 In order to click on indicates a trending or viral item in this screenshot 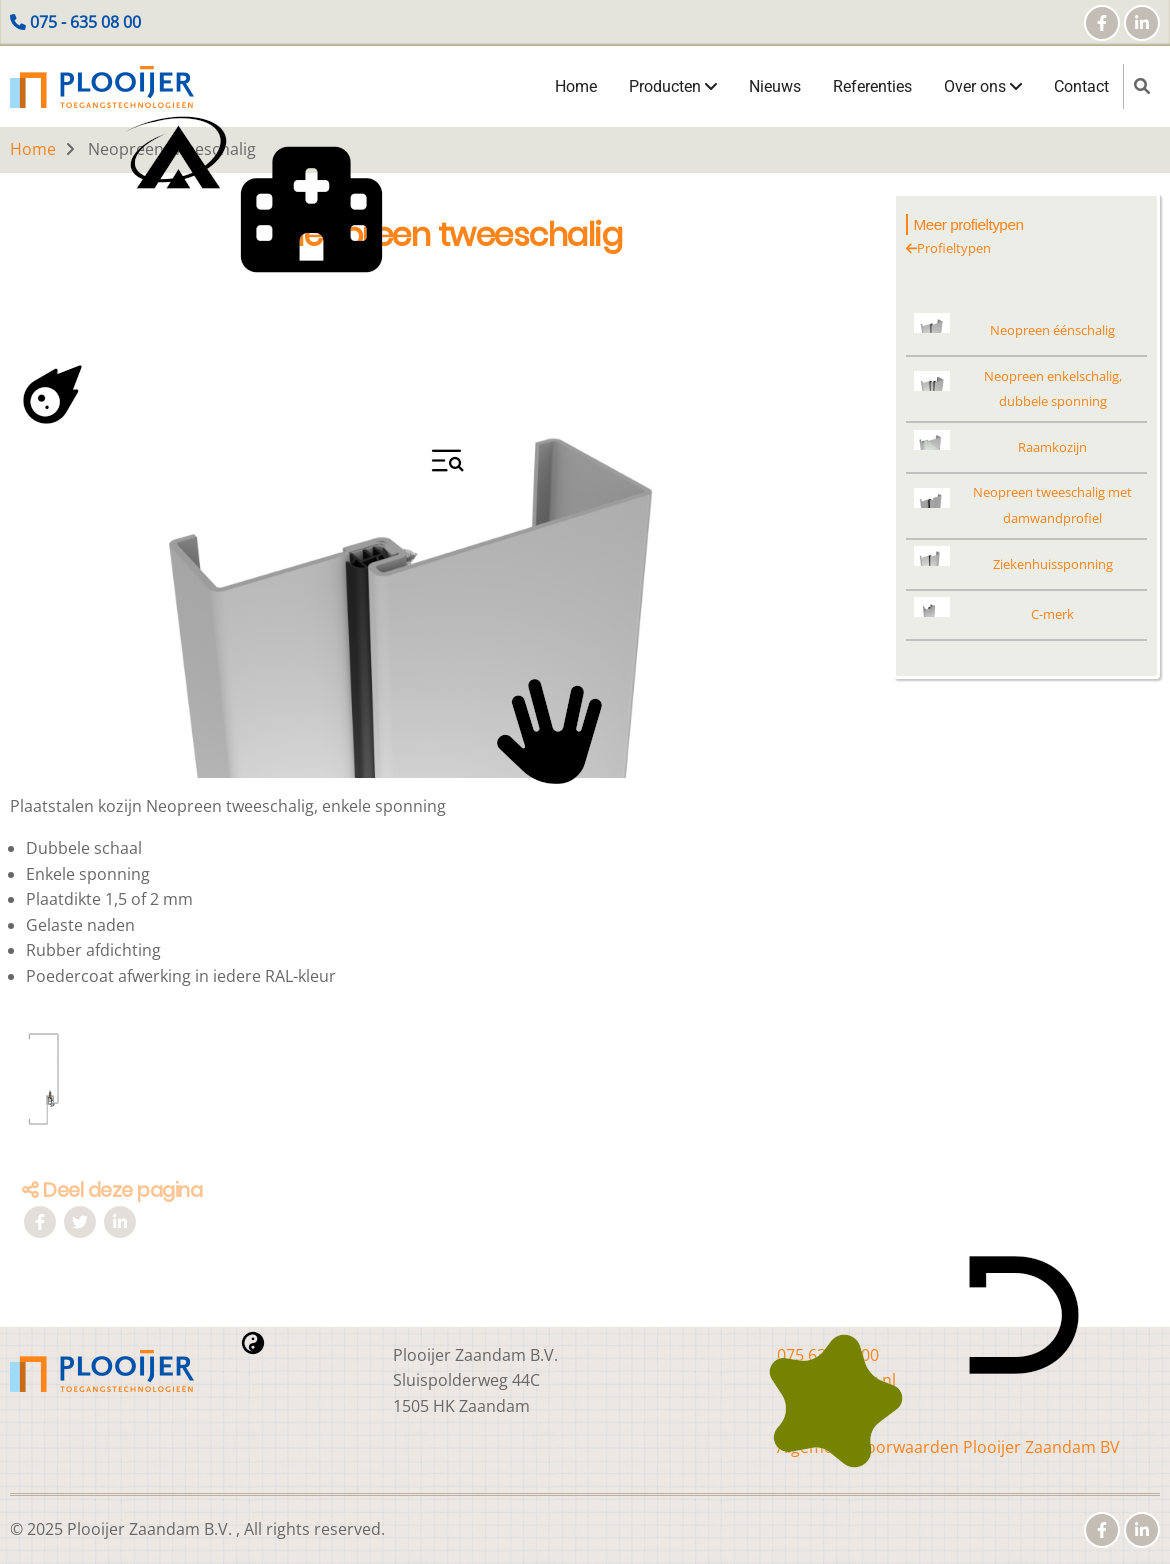, I will do `click(52, 394)`.